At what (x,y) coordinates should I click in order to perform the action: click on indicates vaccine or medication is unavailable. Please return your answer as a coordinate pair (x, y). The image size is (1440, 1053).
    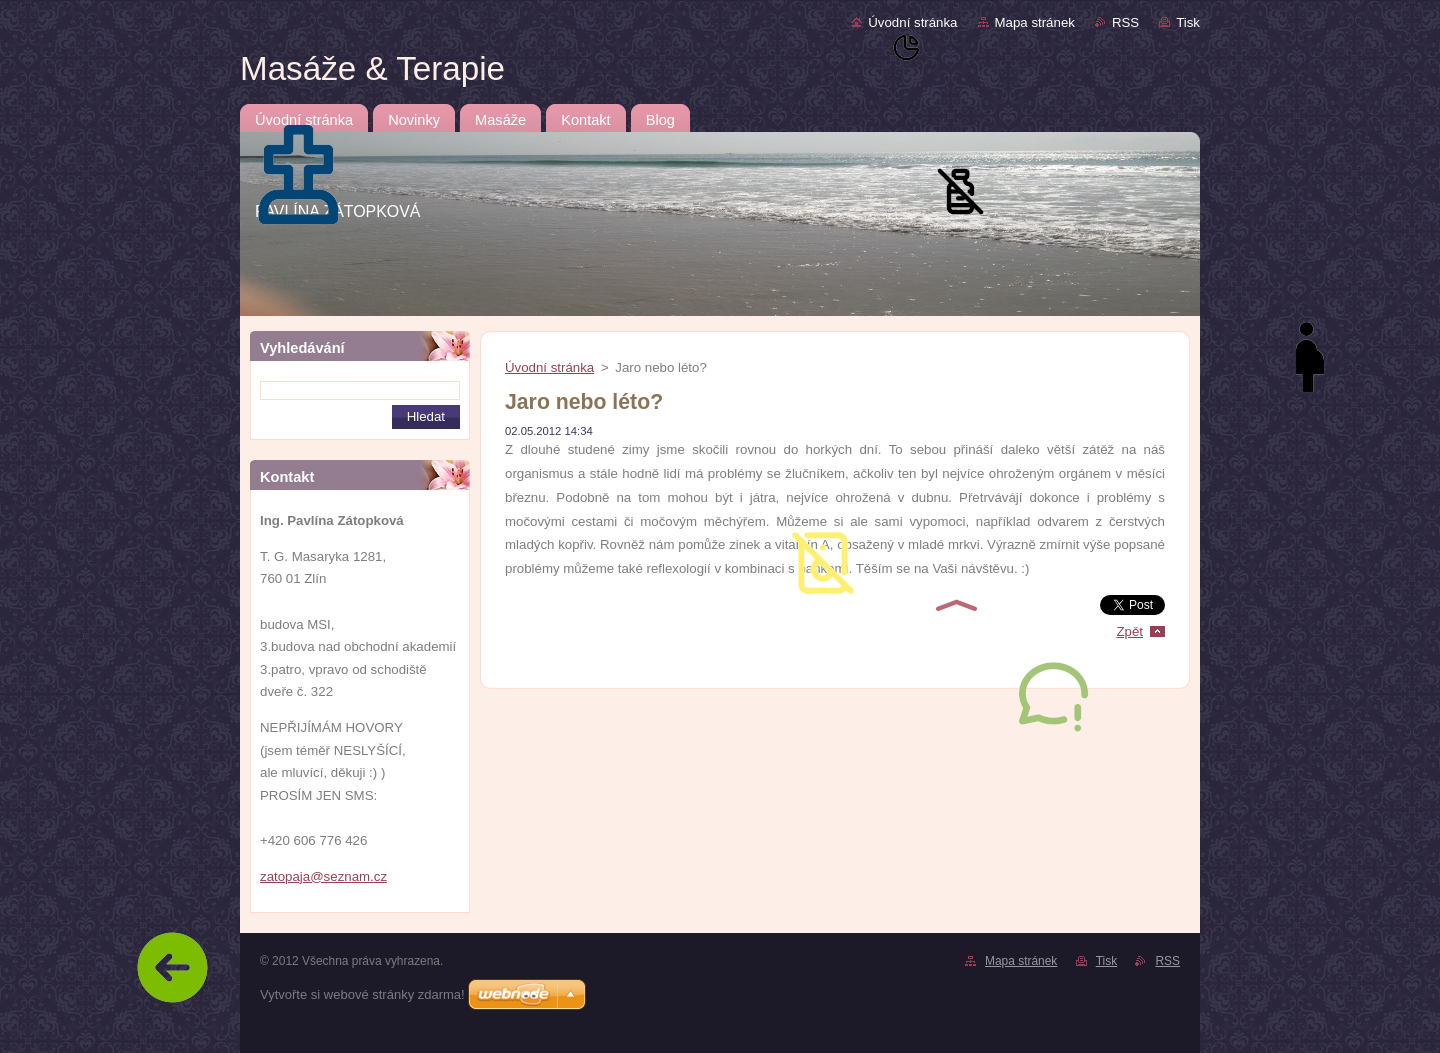
    Looking at the image, I should click on (960, 191).